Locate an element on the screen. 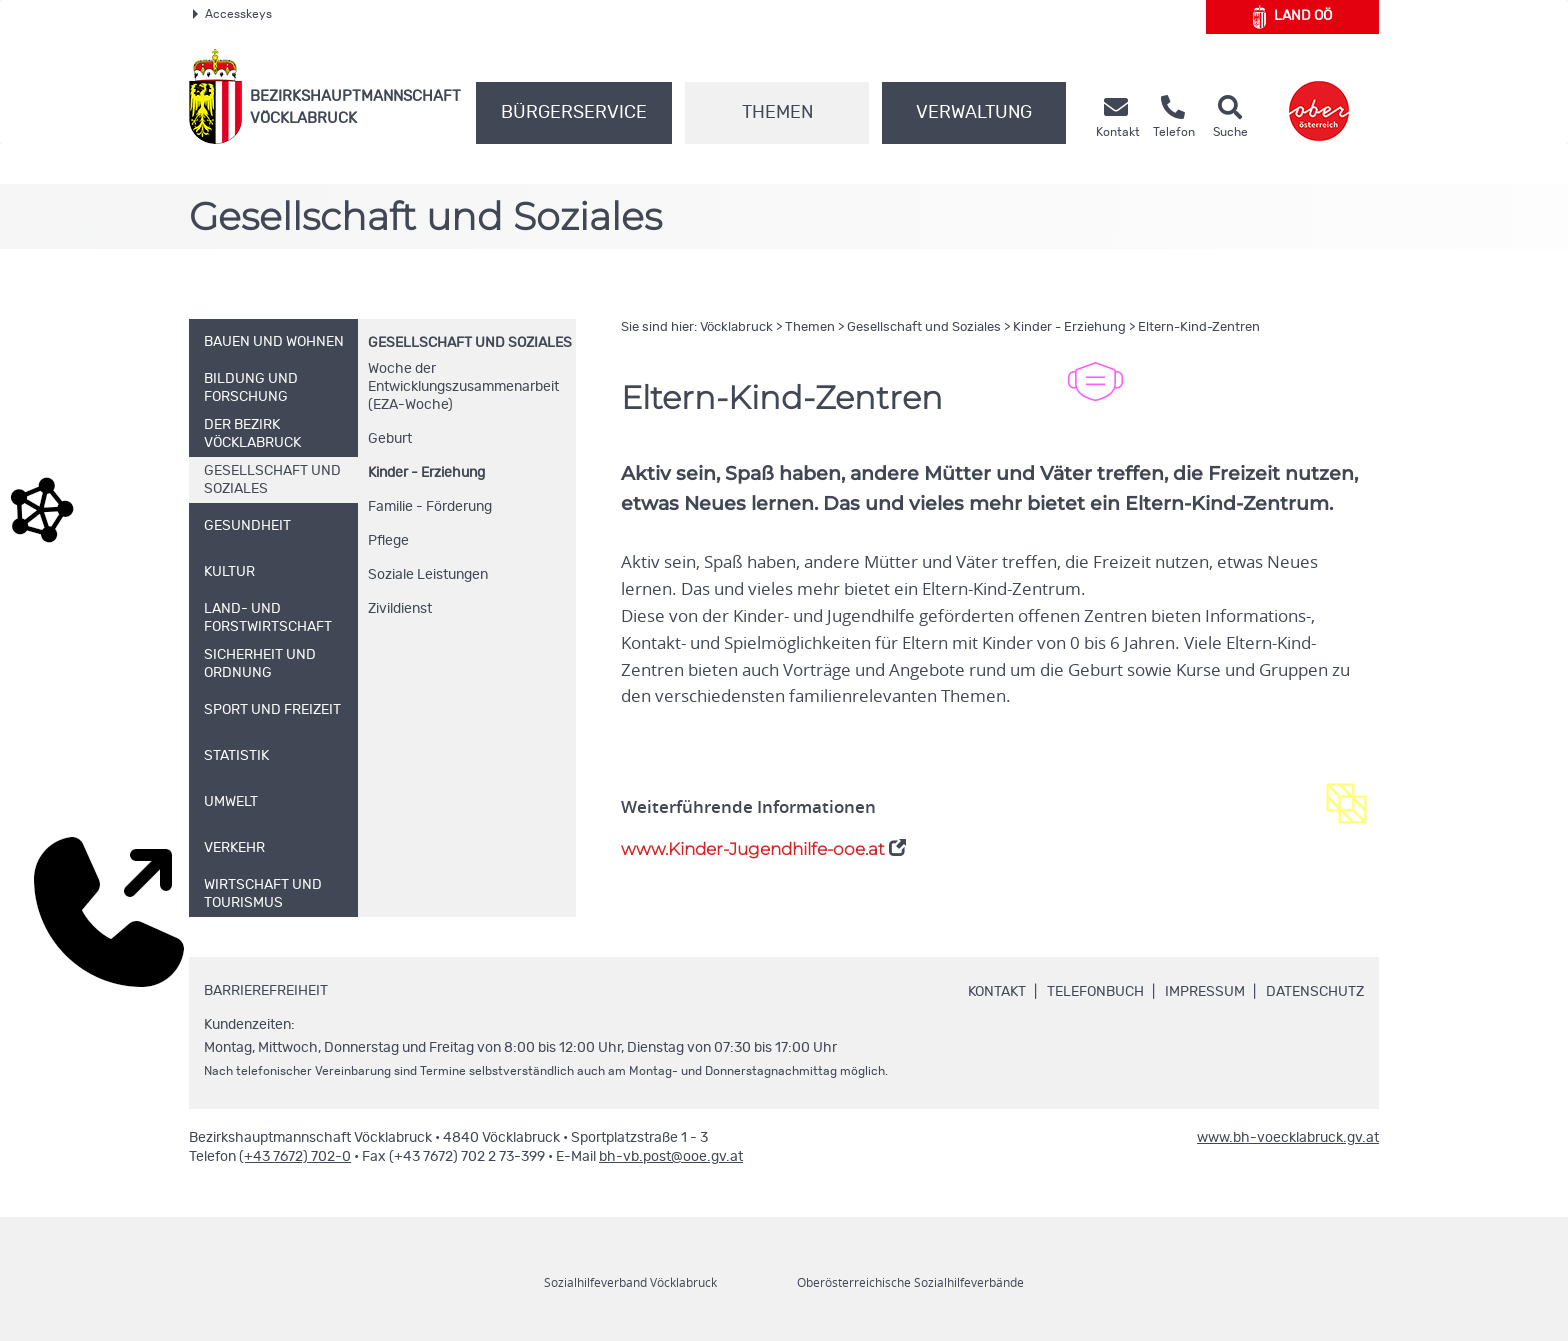 This screenshot has width=1568, height=1341. make an outgoing call is located at coordinates (112, 909).